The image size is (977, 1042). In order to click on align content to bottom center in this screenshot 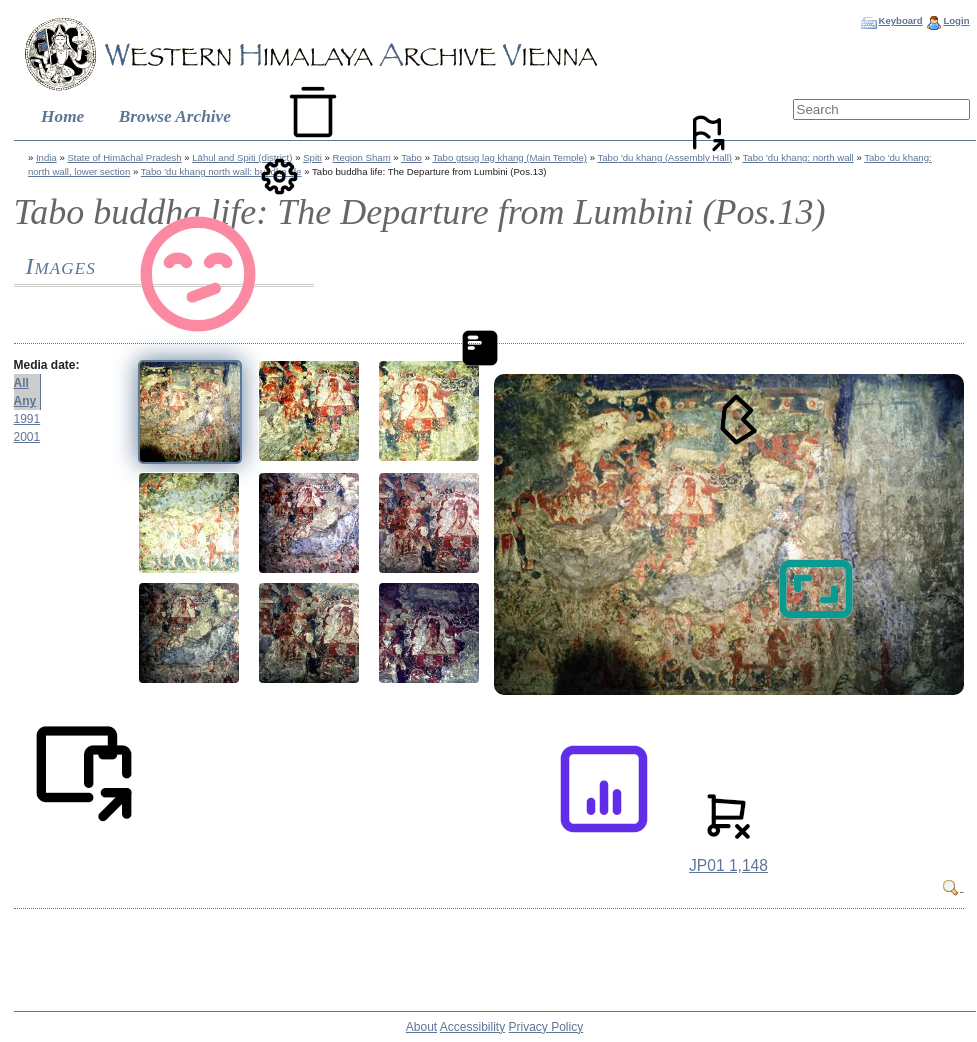, I will do `click(604, 789)`.